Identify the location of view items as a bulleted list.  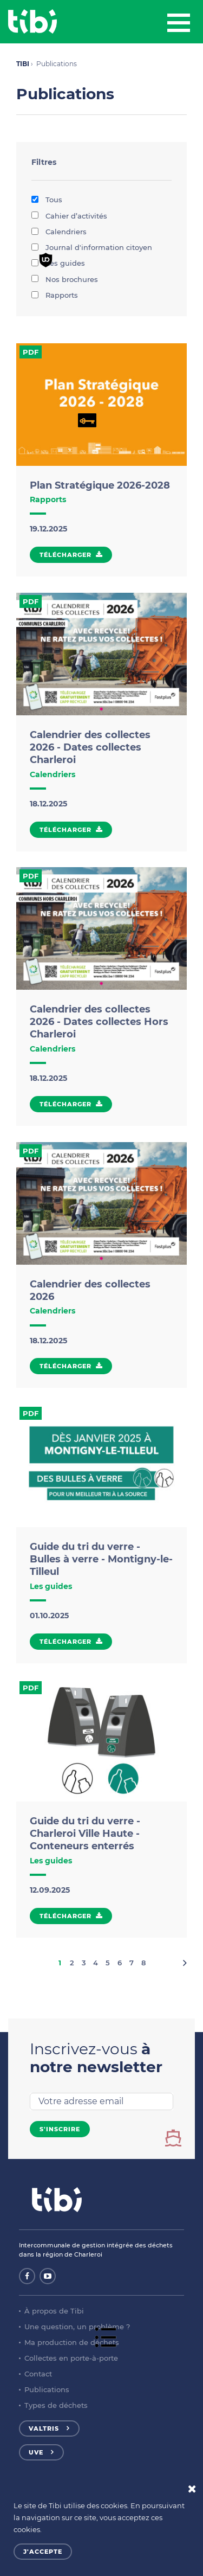
(106, 2337).